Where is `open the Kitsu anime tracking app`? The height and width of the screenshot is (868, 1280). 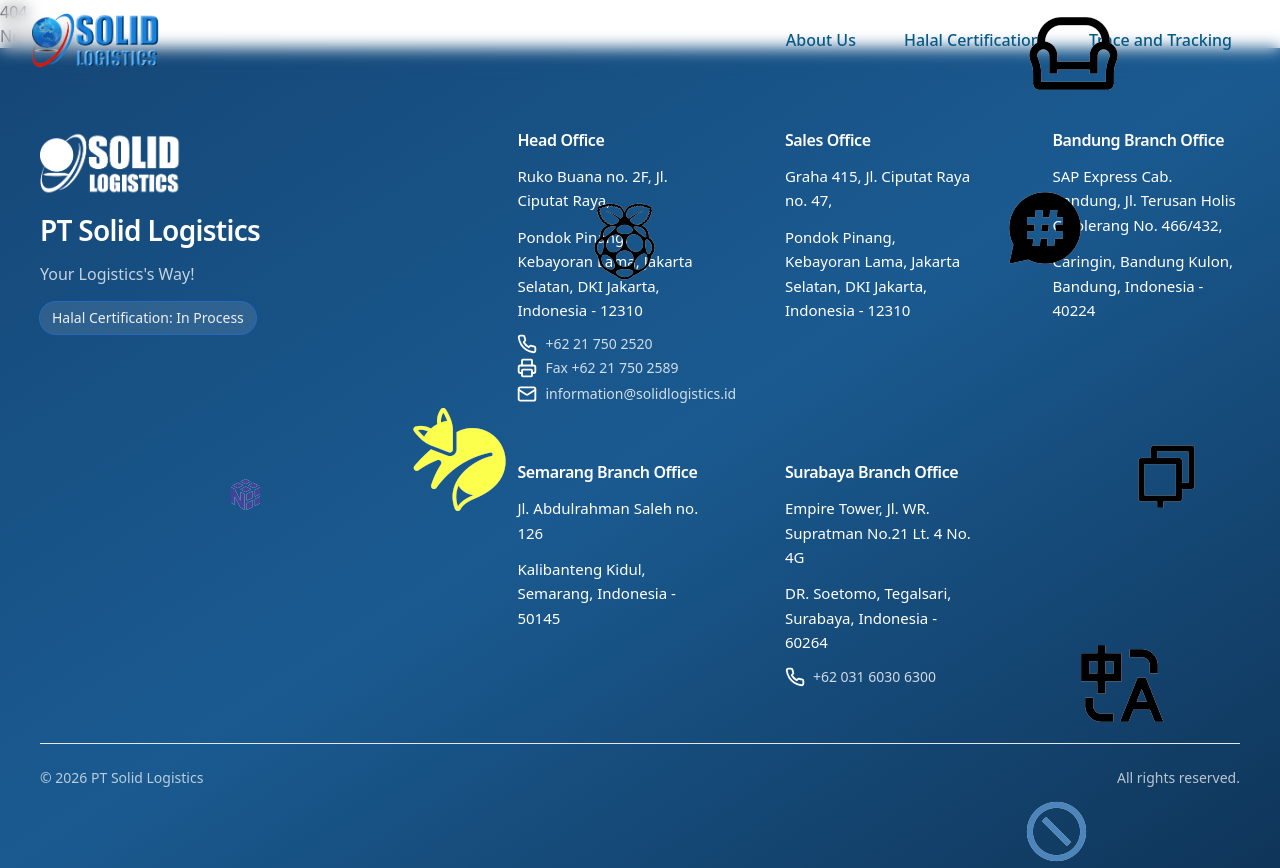 open the Kitsu anime tracking app is located at coordinates (459, 459).